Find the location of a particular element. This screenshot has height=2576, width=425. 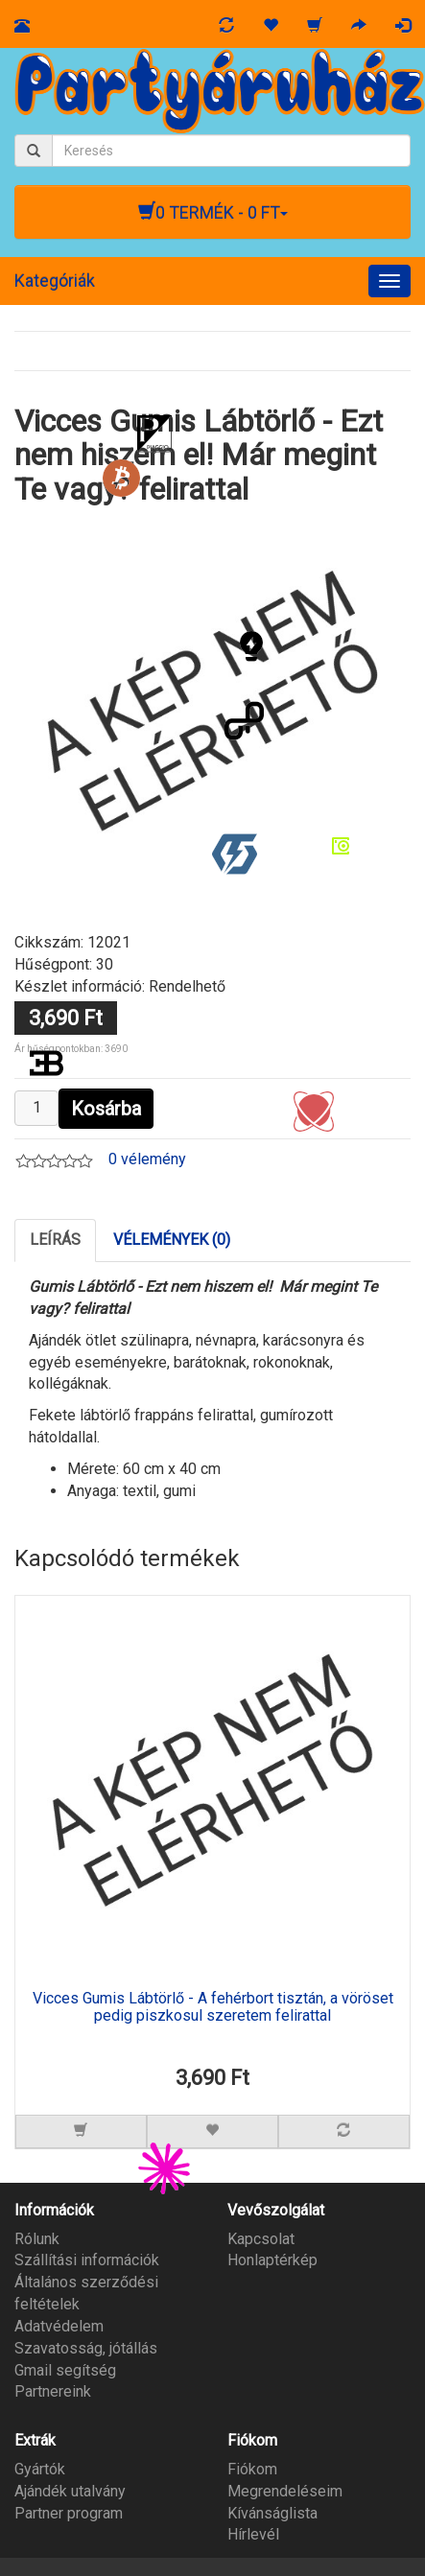

bitcoin cryptocurrency logo is located at coordinates (121, 478).